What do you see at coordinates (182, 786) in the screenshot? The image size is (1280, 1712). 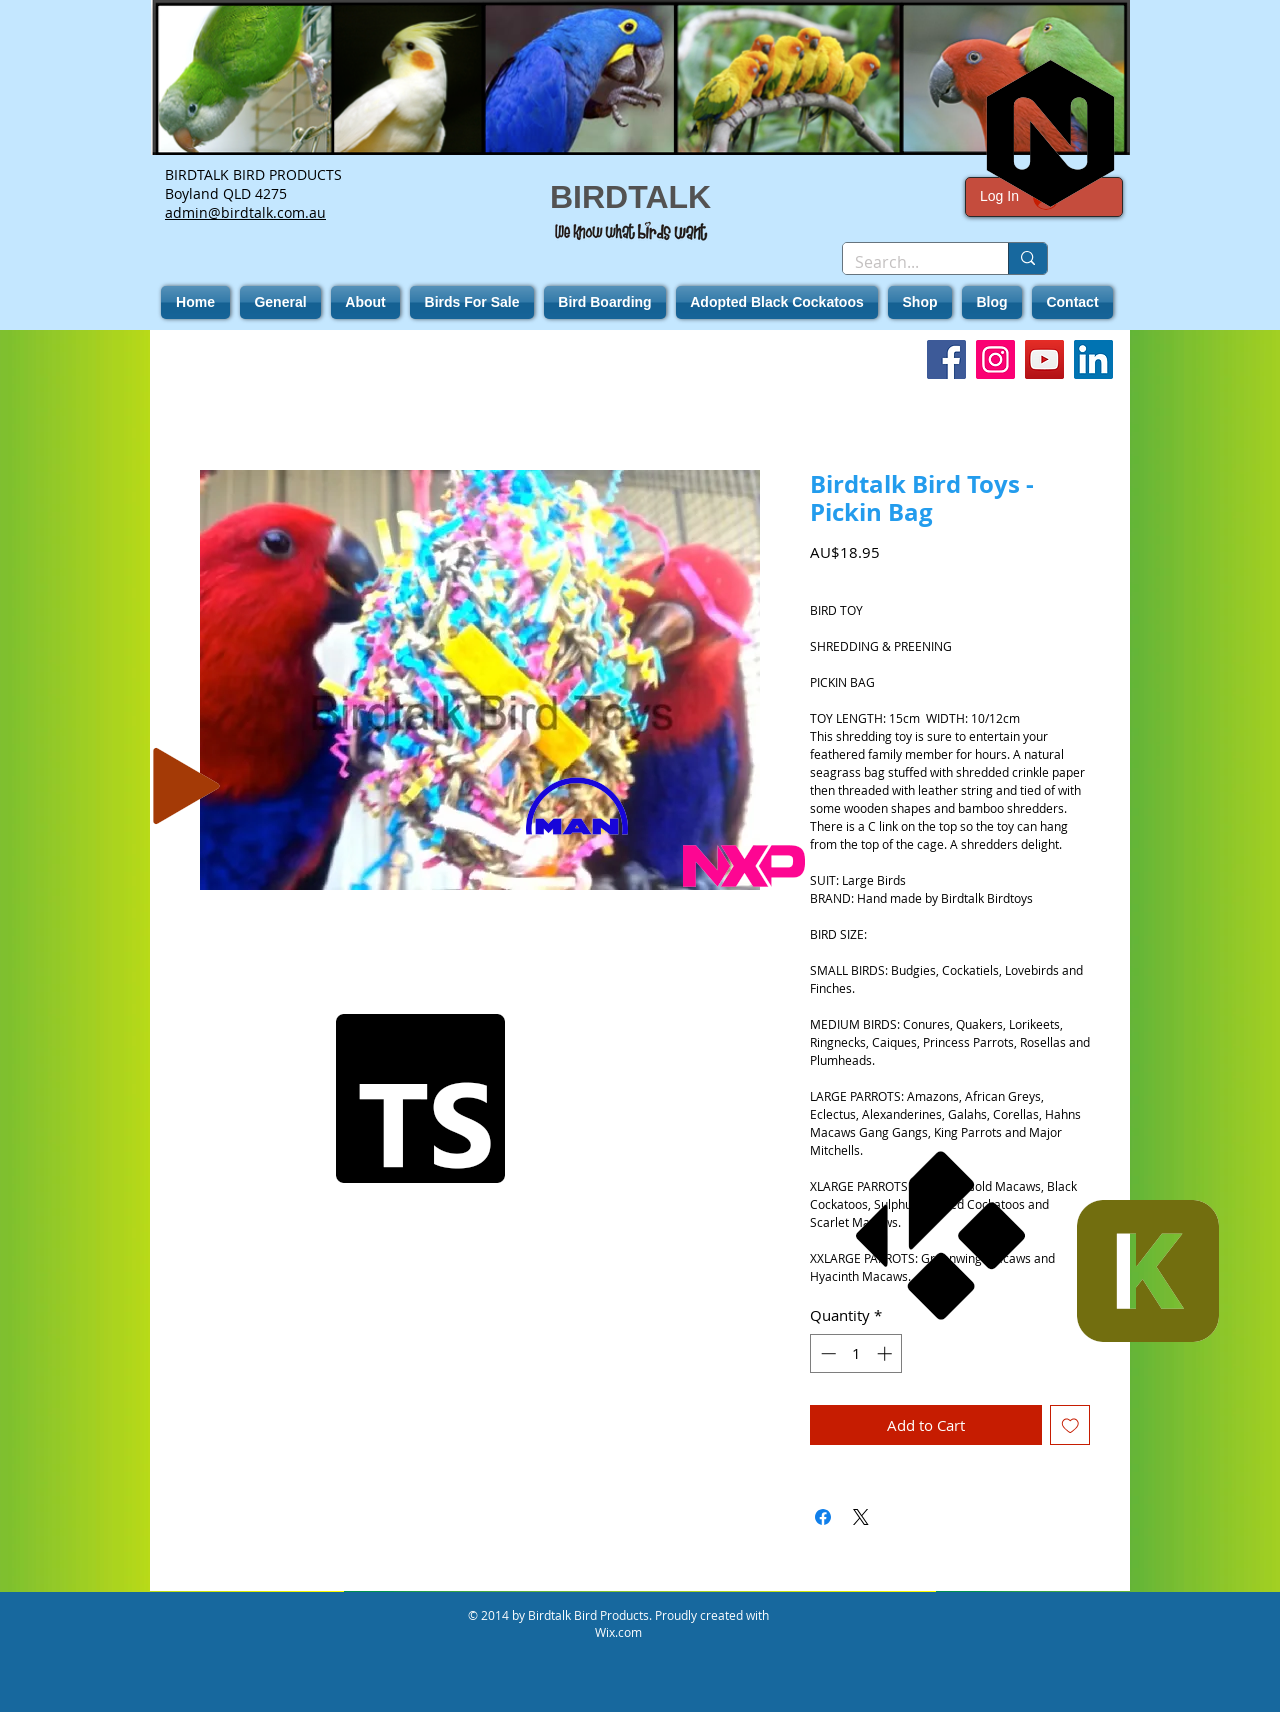 I see `play media or start playback` at bounding box center [182, 786].